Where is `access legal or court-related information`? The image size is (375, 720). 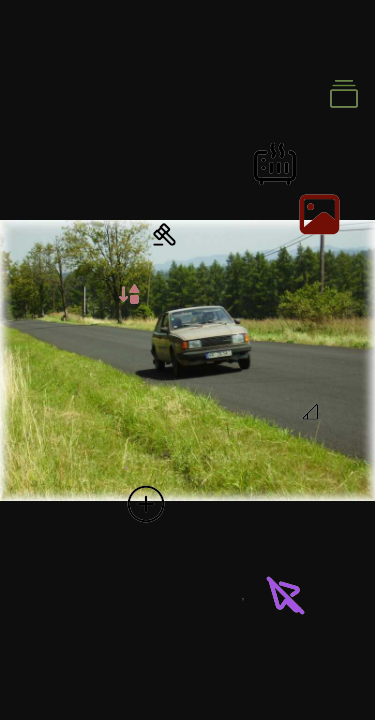
access legal or court-related information is located at coordinates (164, 234).